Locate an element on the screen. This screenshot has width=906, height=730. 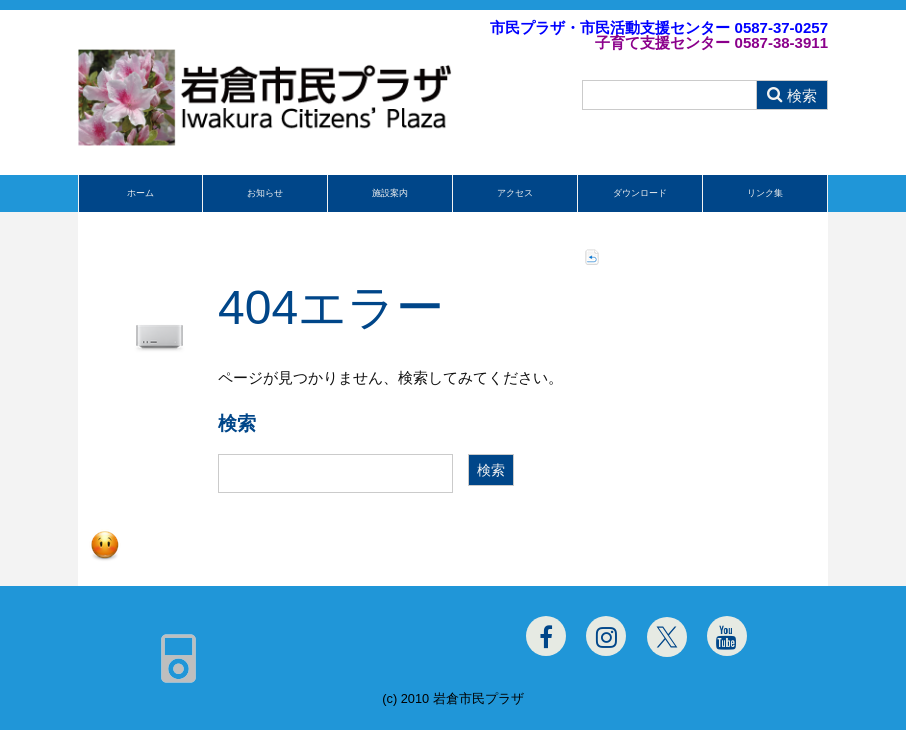
mac studio desktop computer is located at coordinates (159, 335).